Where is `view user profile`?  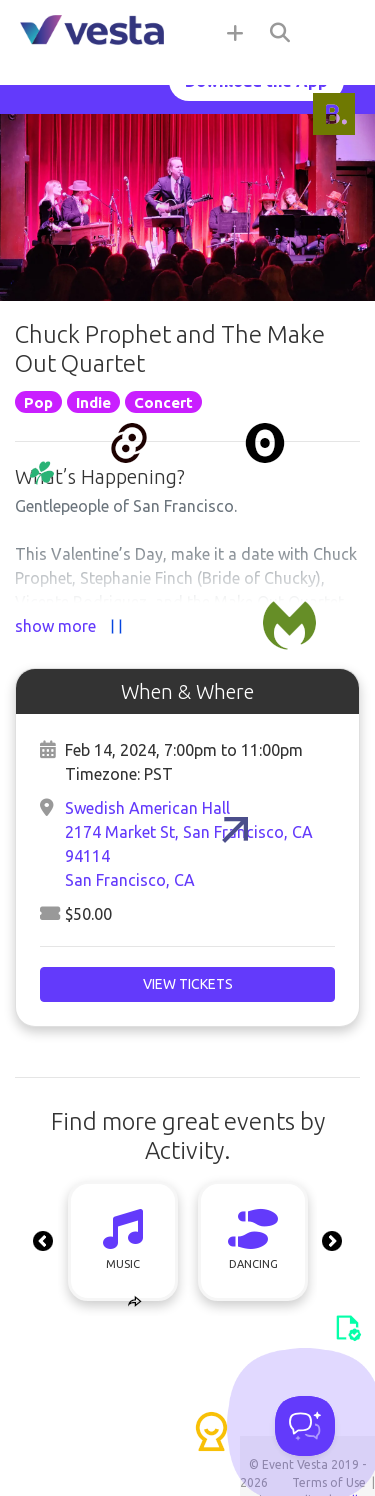
view user profile is located at coordinates (211, 1431).